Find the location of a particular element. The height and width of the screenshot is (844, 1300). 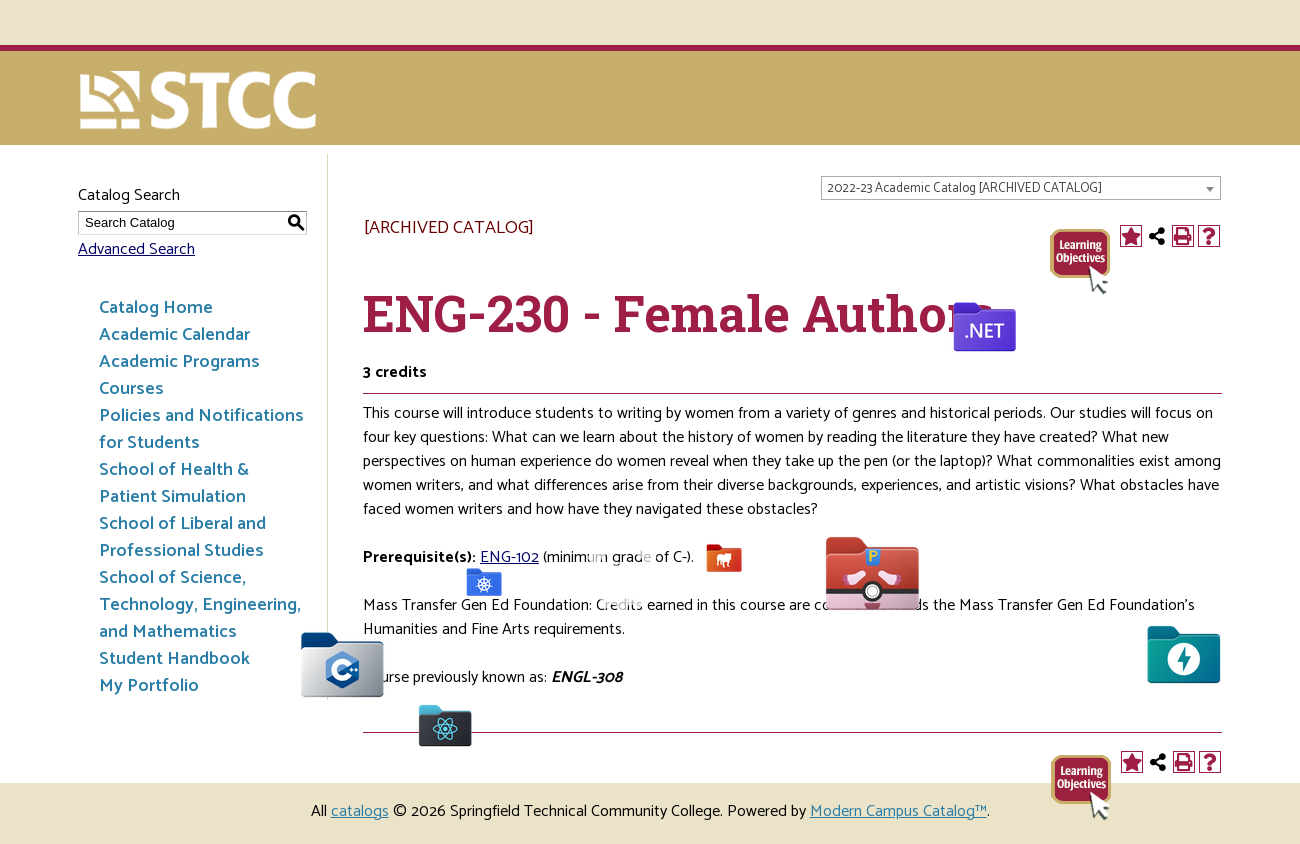

open pokémon-themed folder is located at coordinates (872, 576).